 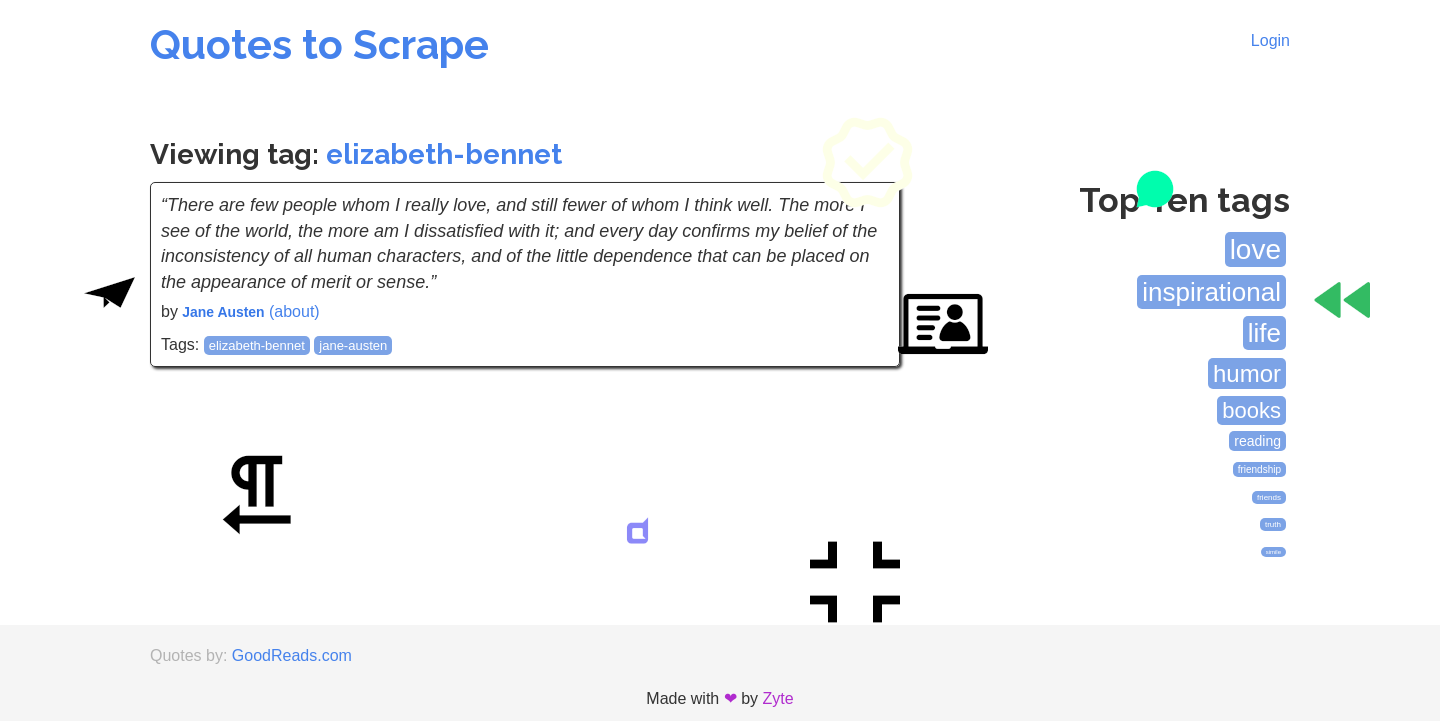 What do you see at coordinates (1155, 189) in the screenshot?
I see `open chat or messaging` at bounding box center [1155, 189].